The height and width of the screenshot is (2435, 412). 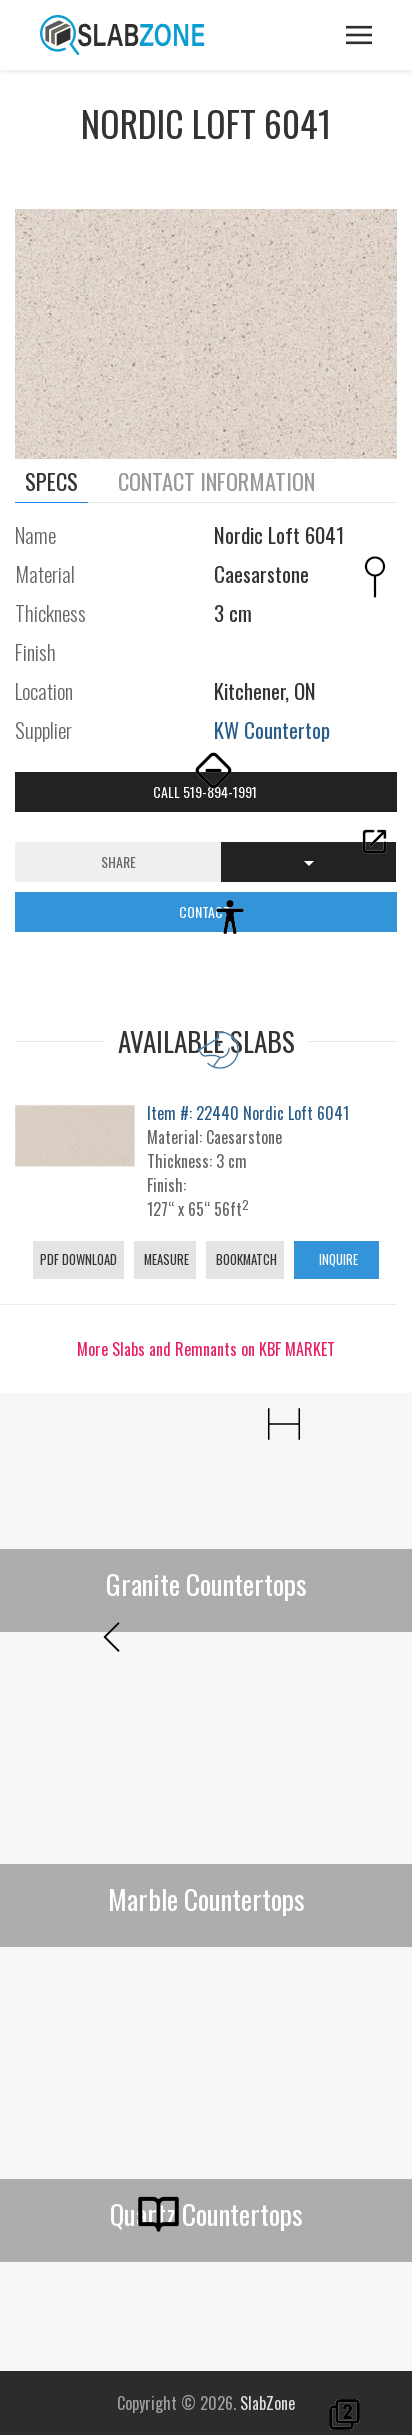 What do you see at coordinates (374, 841) in the screenshot?
I see `open link in a new tab or window` at bounding box center [374, 841].